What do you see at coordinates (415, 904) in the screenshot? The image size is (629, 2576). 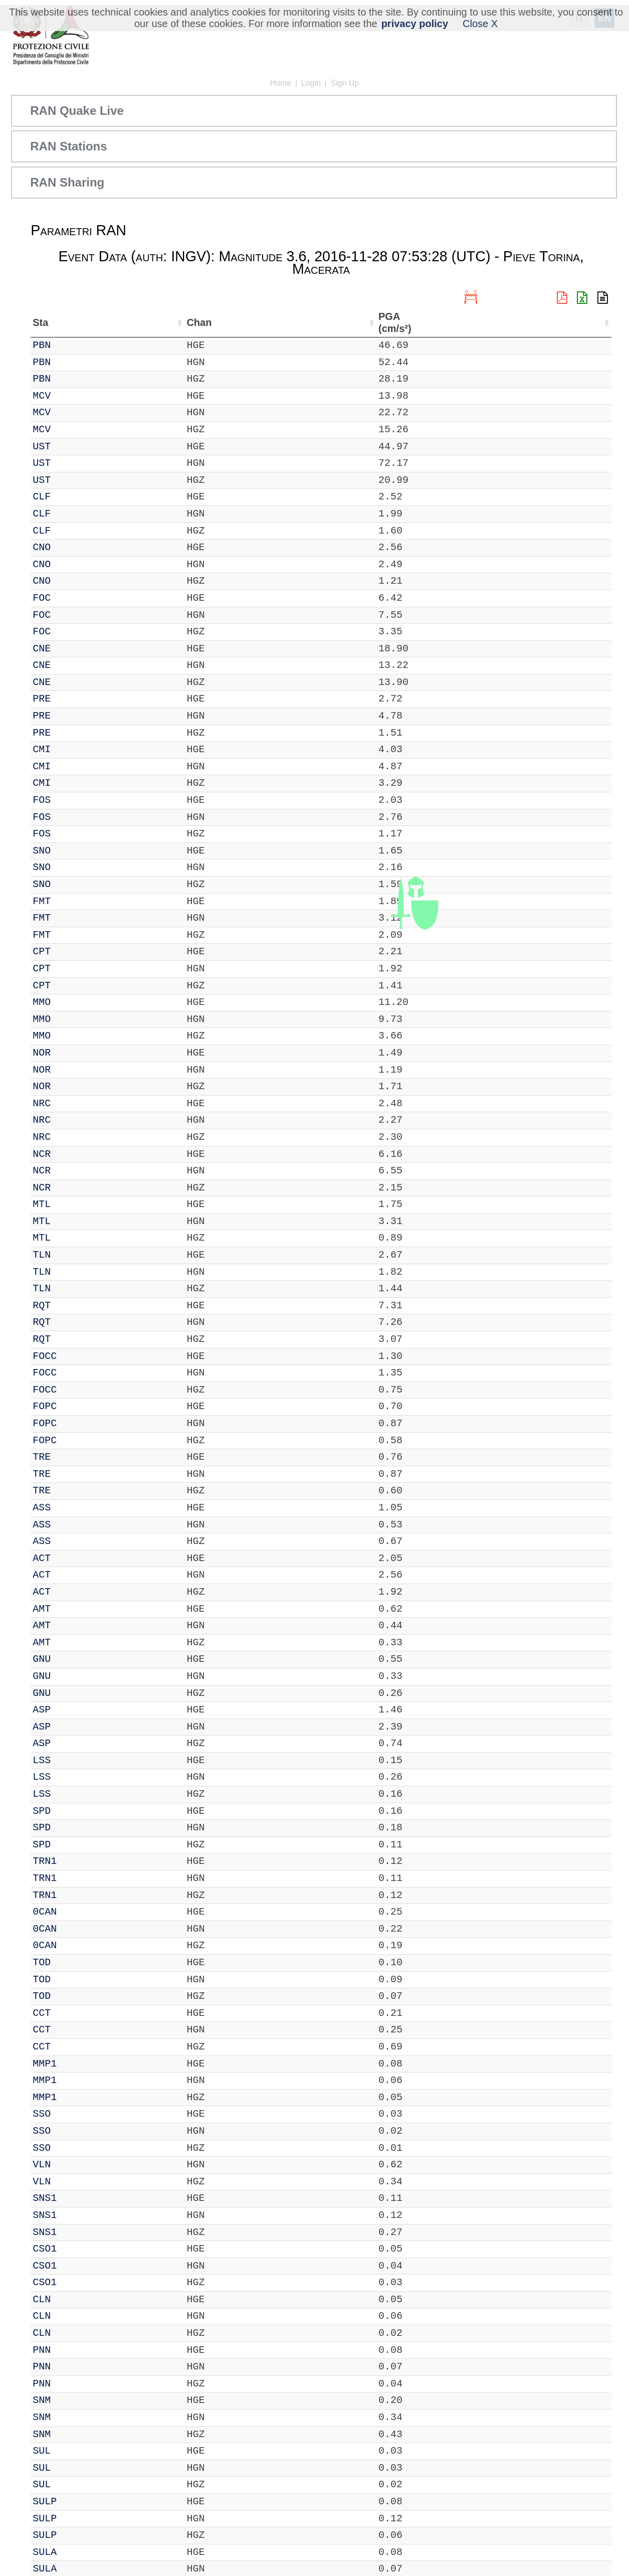 I see `access your equipment or inventory` at bounding box center [415, 904].